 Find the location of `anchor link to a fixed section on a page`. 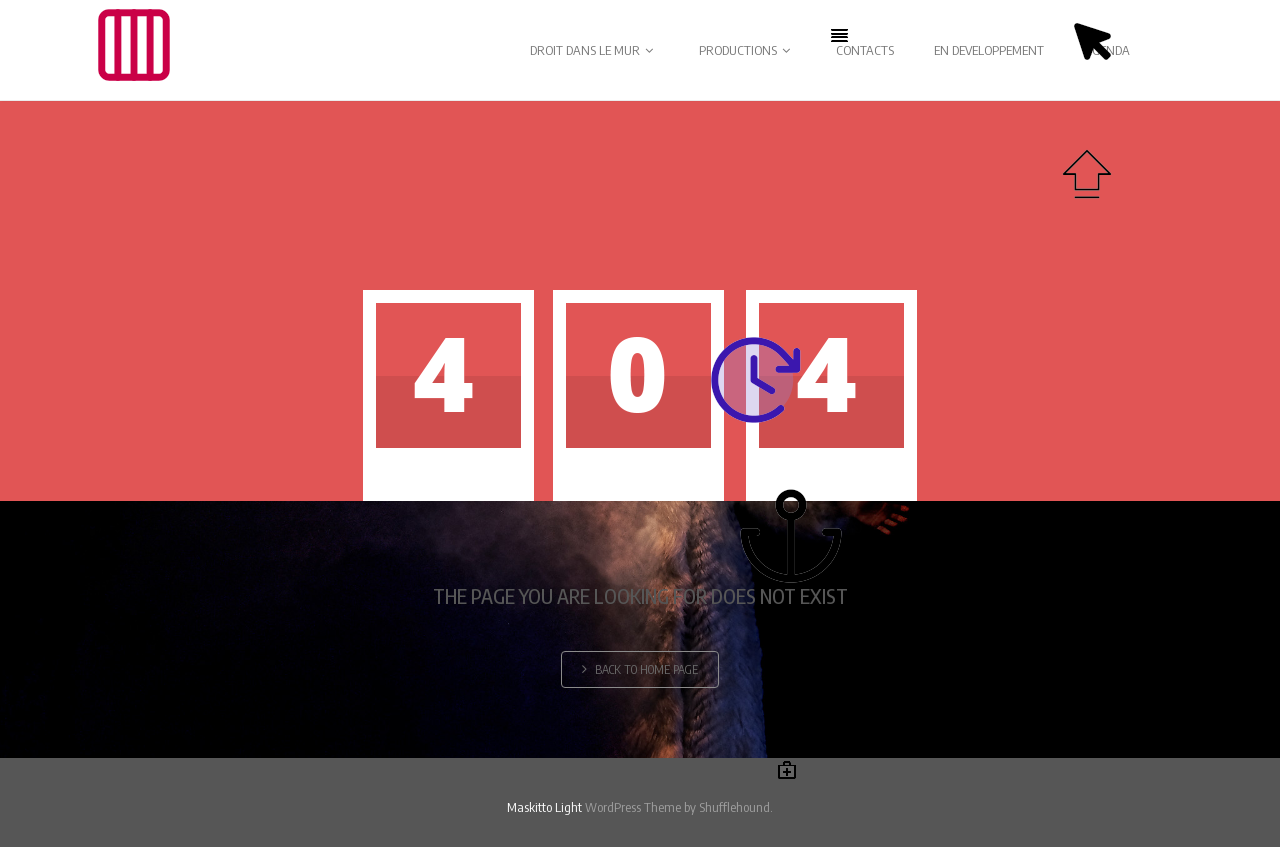

anchor link to a fixed section on a page is located at coordinates (791, 536).